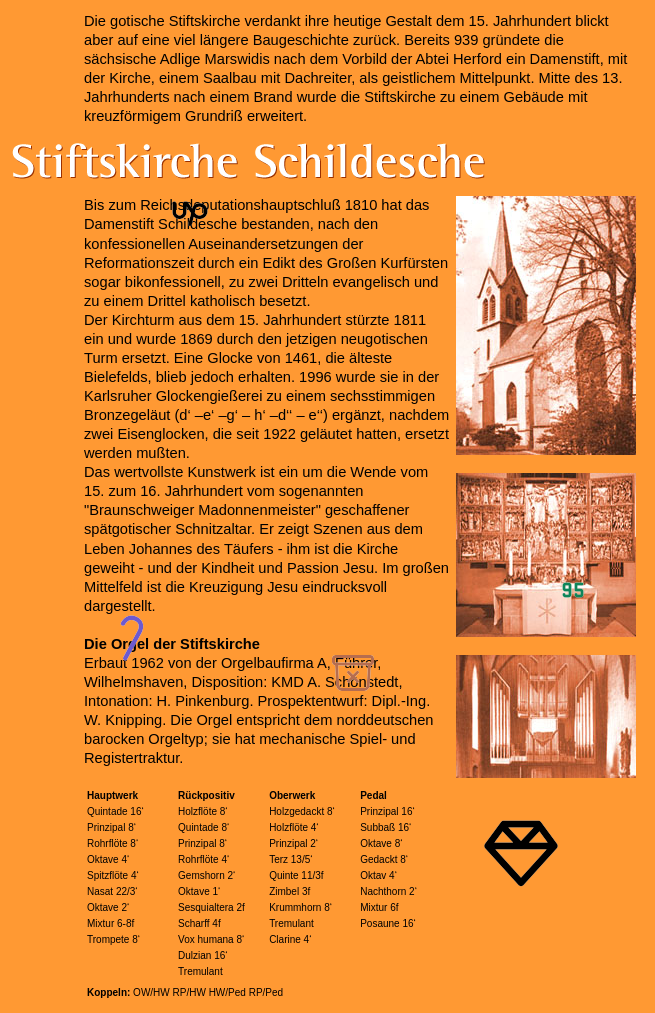  What do you see at coordinates (132, 638) in the screenshot?
I see `accessibility support or mobility assistance` at bounding box center [132, 638].